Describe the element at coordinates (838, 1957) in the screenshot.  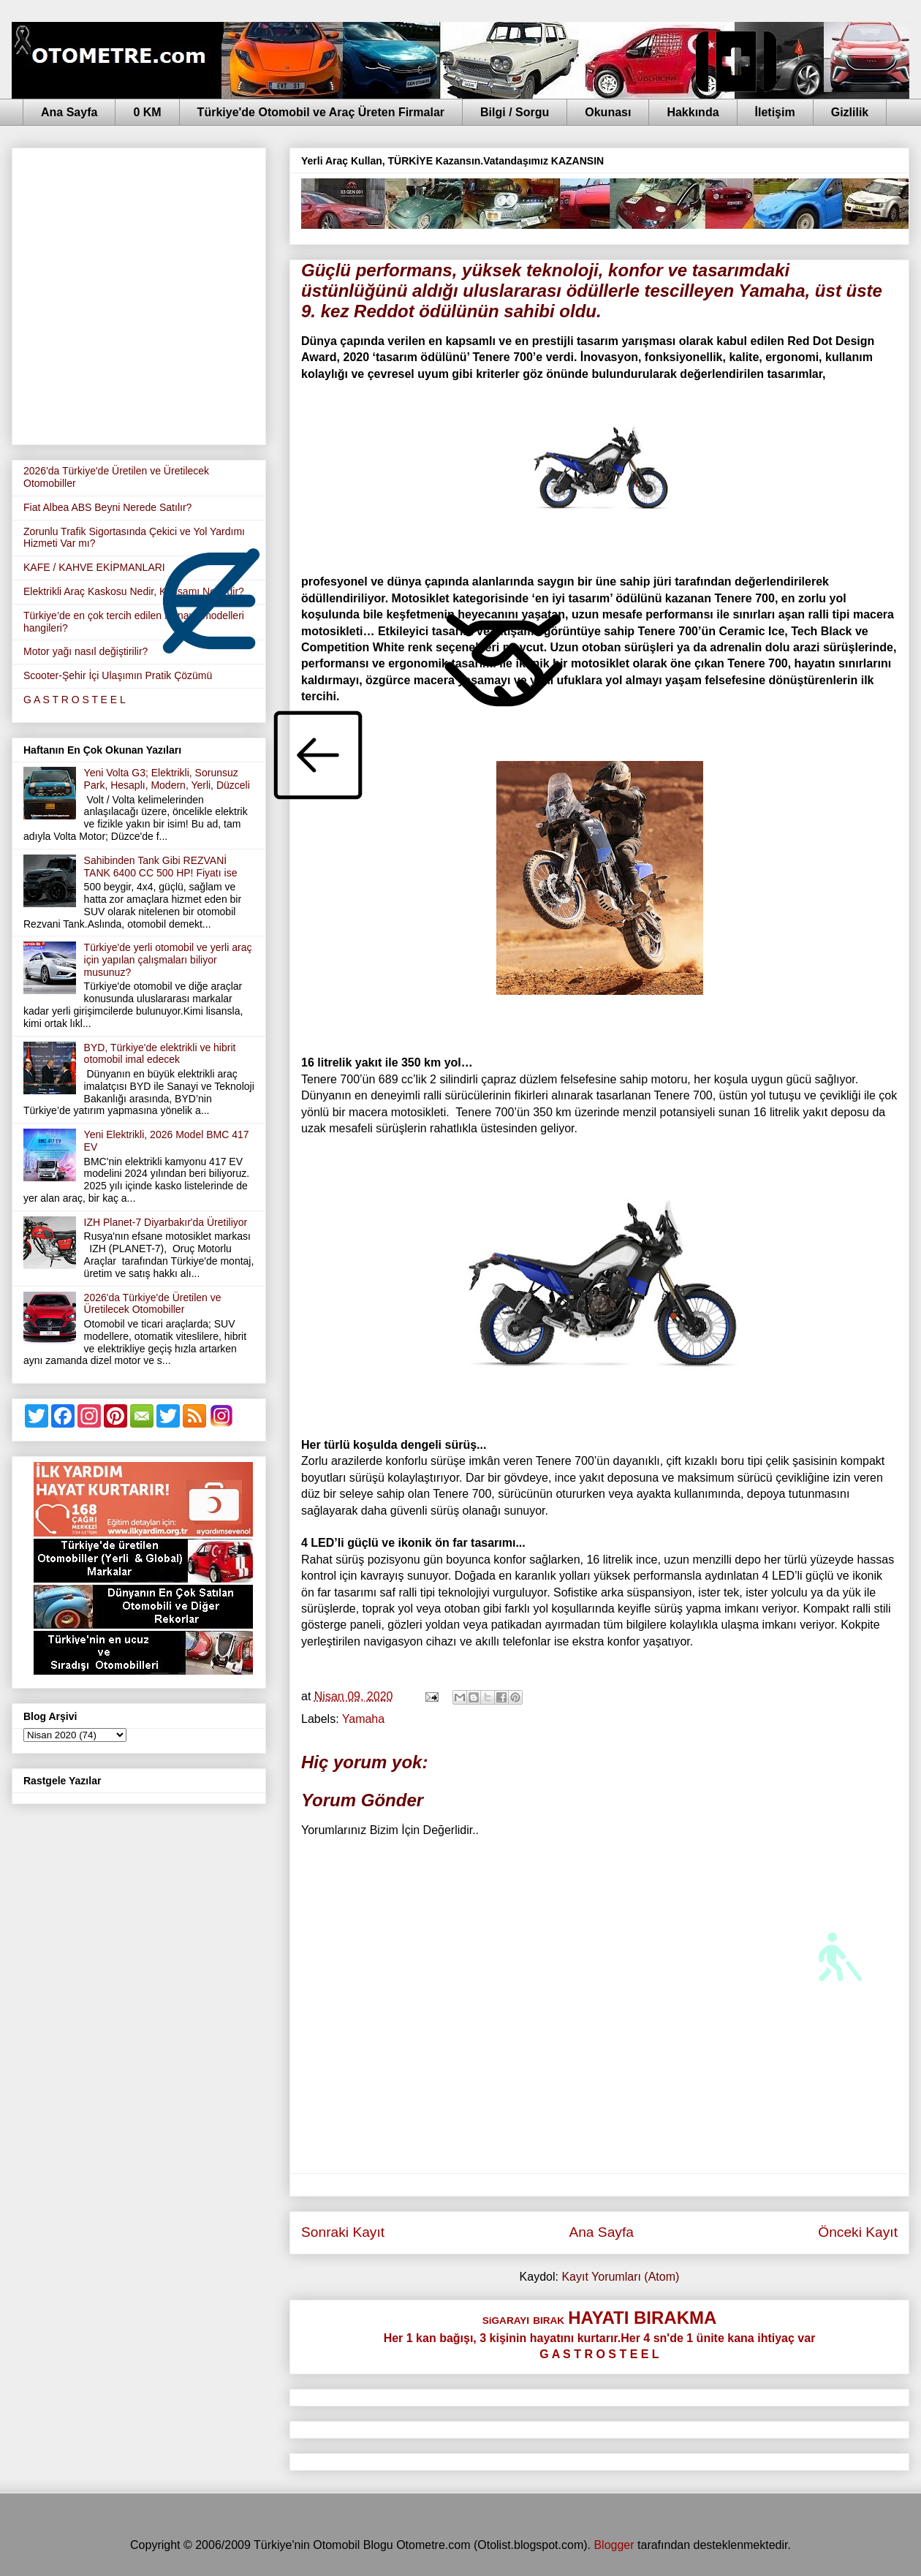
I see `indicates accessibility features for visually impaired users` at that location.